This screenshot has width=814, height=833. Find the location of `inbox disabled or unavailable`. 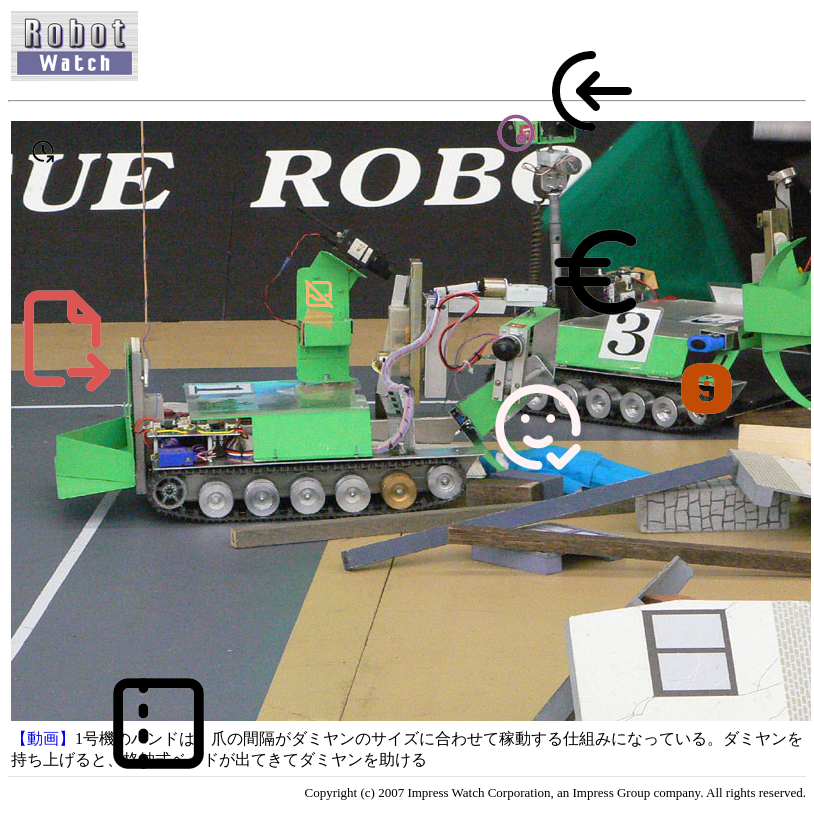

inbox disabled or unavailable is located at coordinates (319, 294).